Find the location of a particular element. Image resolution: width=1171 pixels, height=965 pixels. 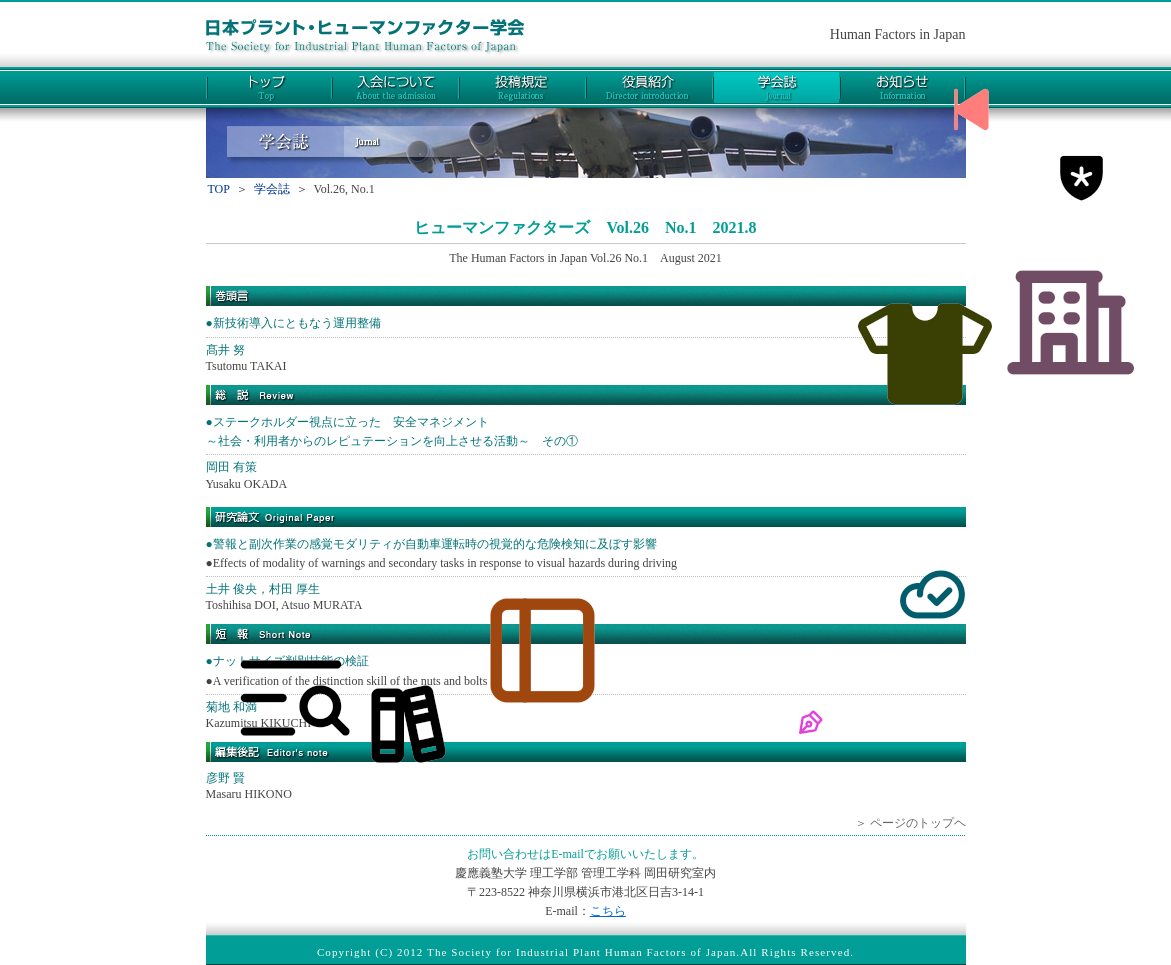

access your library or book collection is located at coordinates (405, 725).